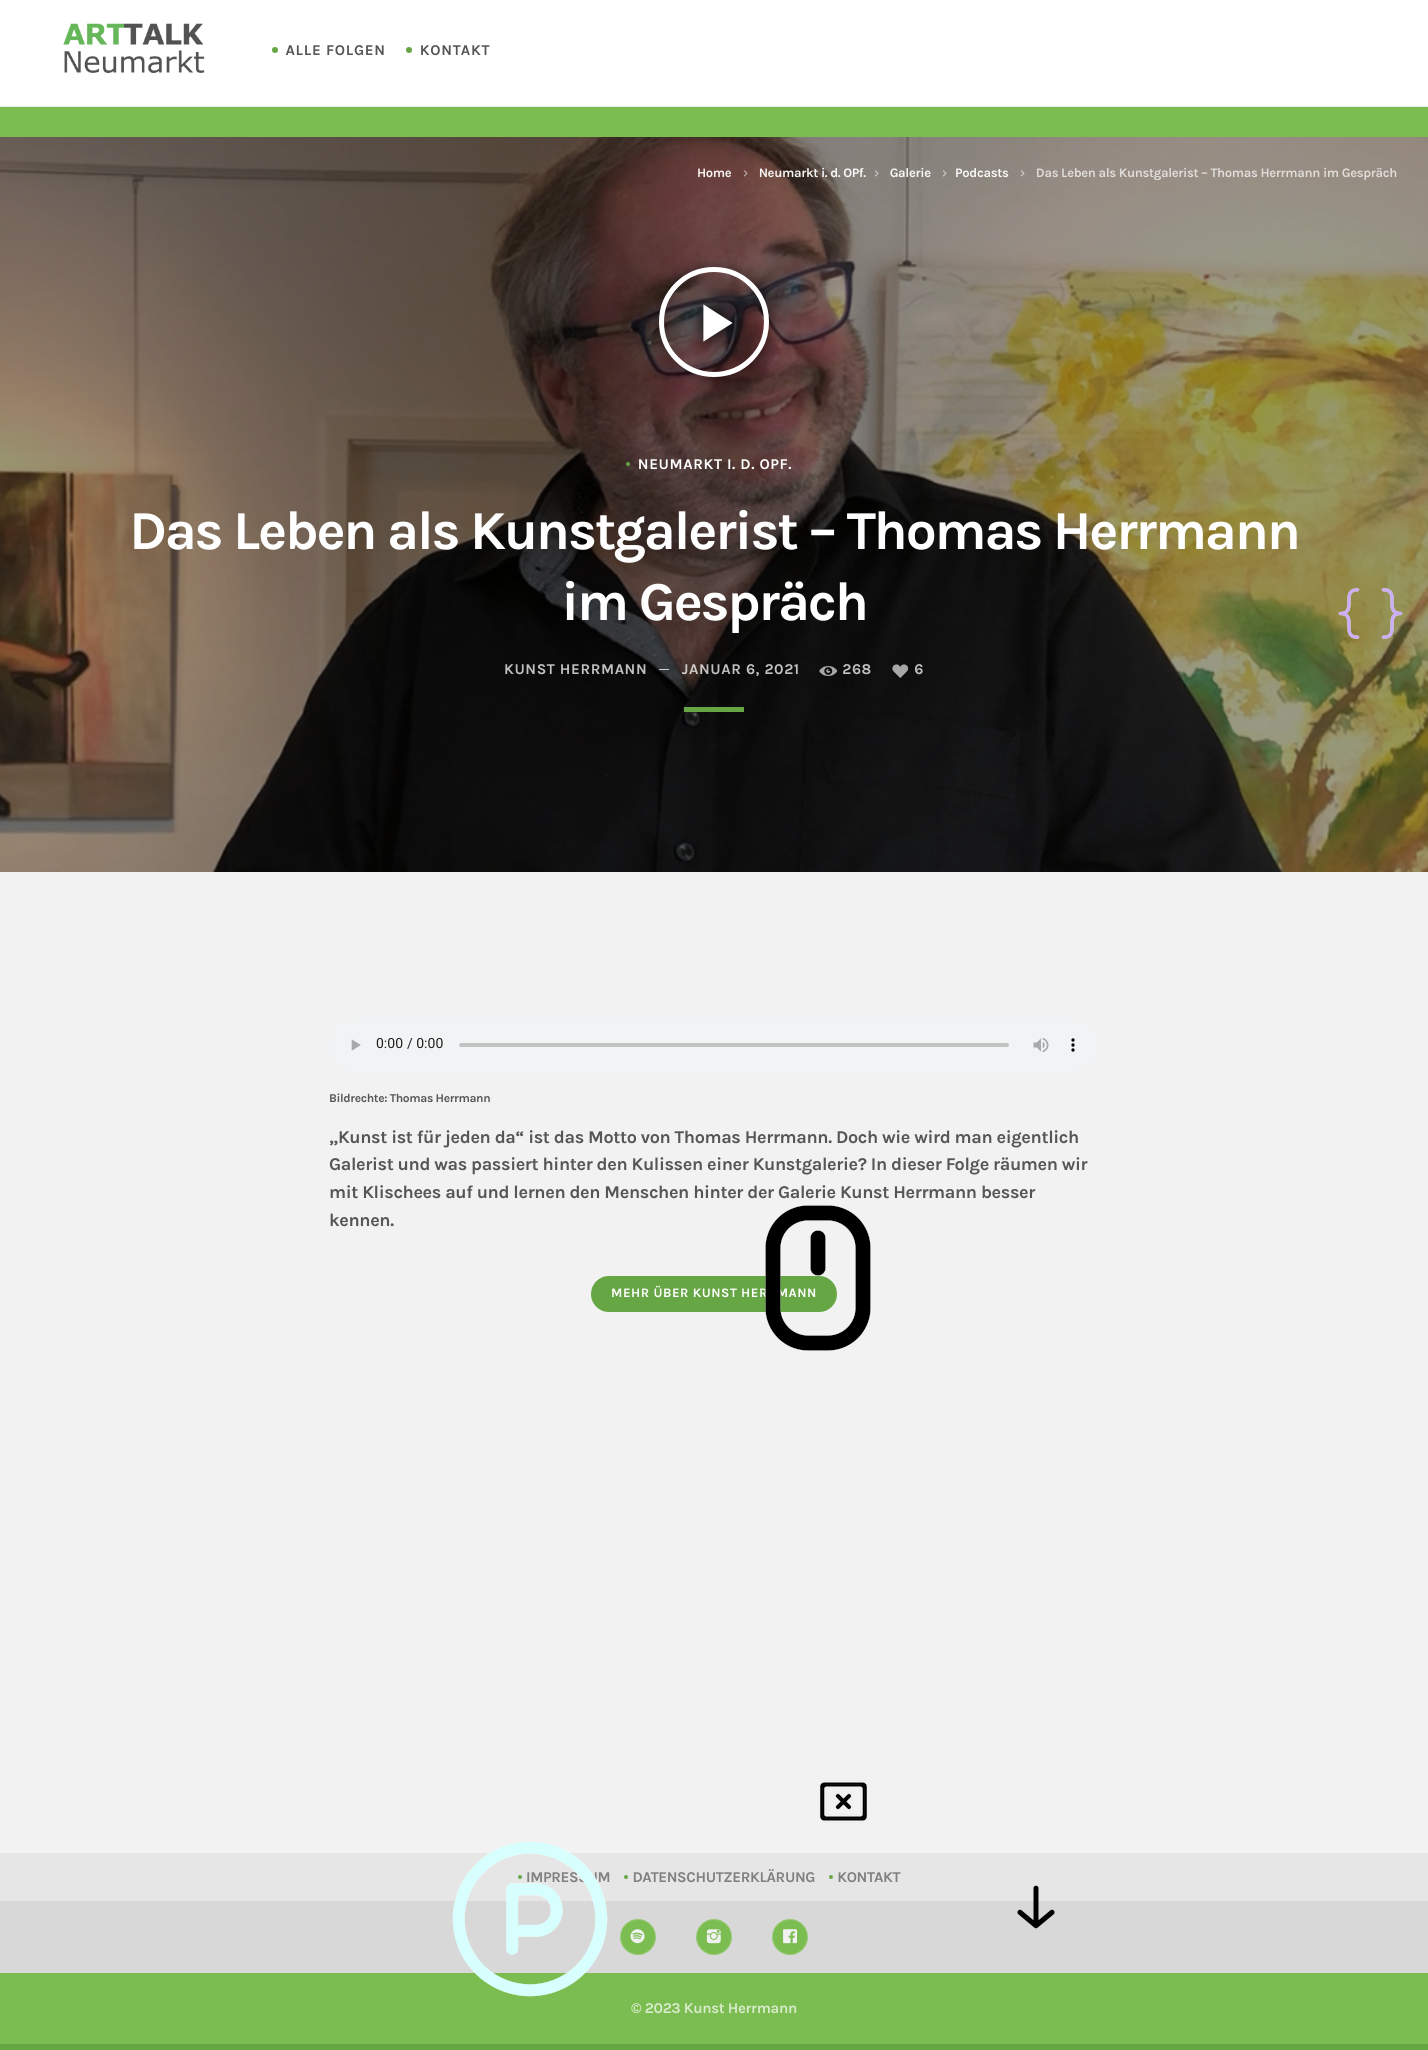 Image resolution: width=1428 pixels, height=2050 pixels. Describe the element at coordinates (818, 1278) in the screenshot. I see `mouse input device indicator` at that location.